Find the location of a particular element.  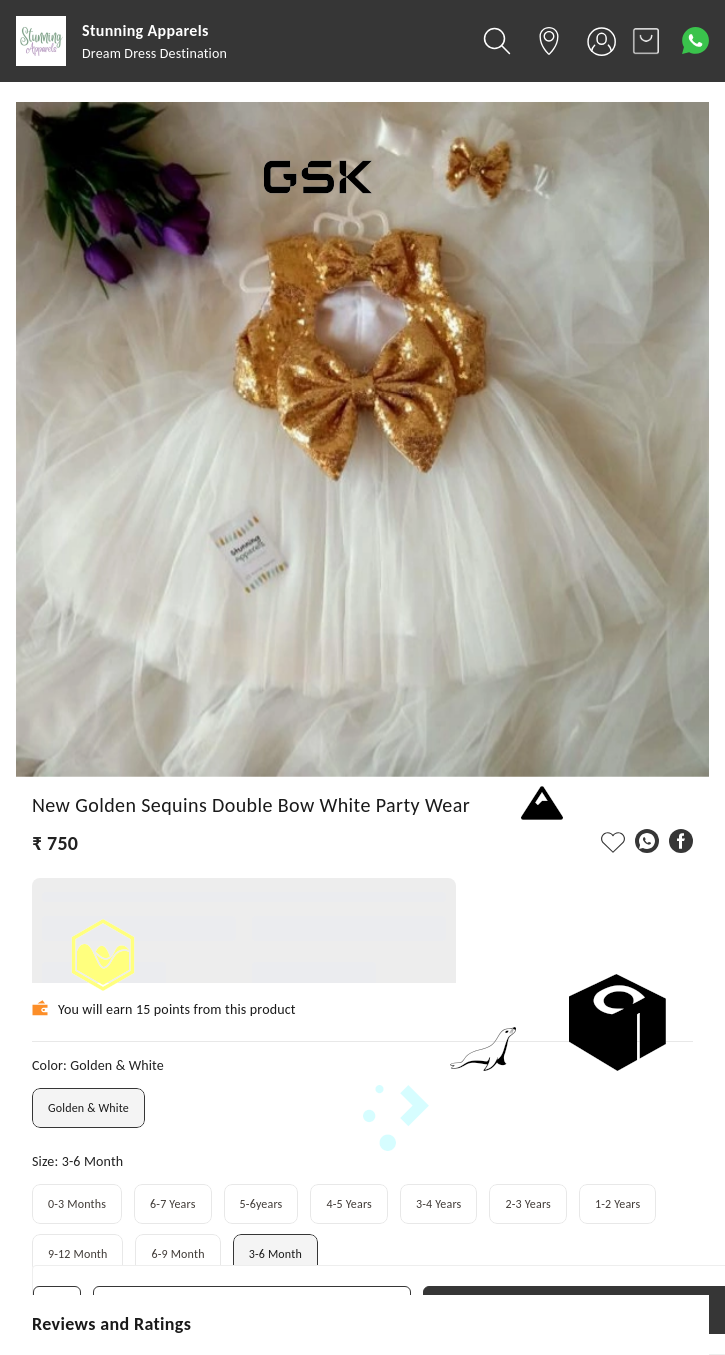

conan c/c++ package manager logo is located at coordinates (617, 1022).